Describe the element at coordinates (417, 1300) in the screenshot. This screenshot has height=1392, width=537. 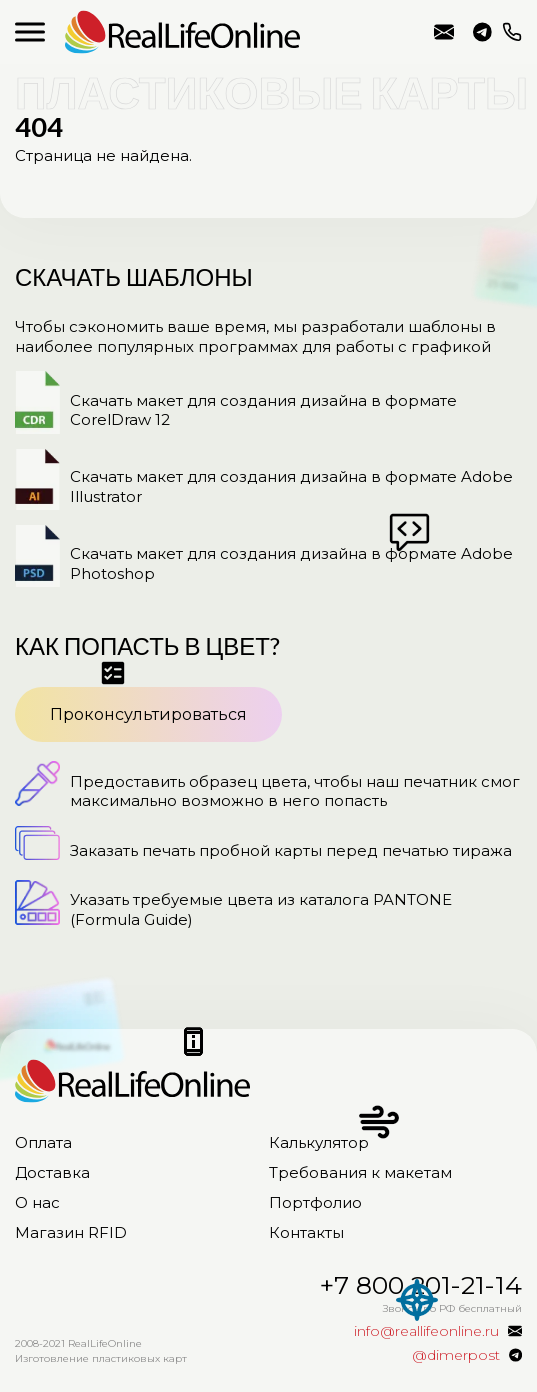
I see `view compass or navigation orientation` at that location.